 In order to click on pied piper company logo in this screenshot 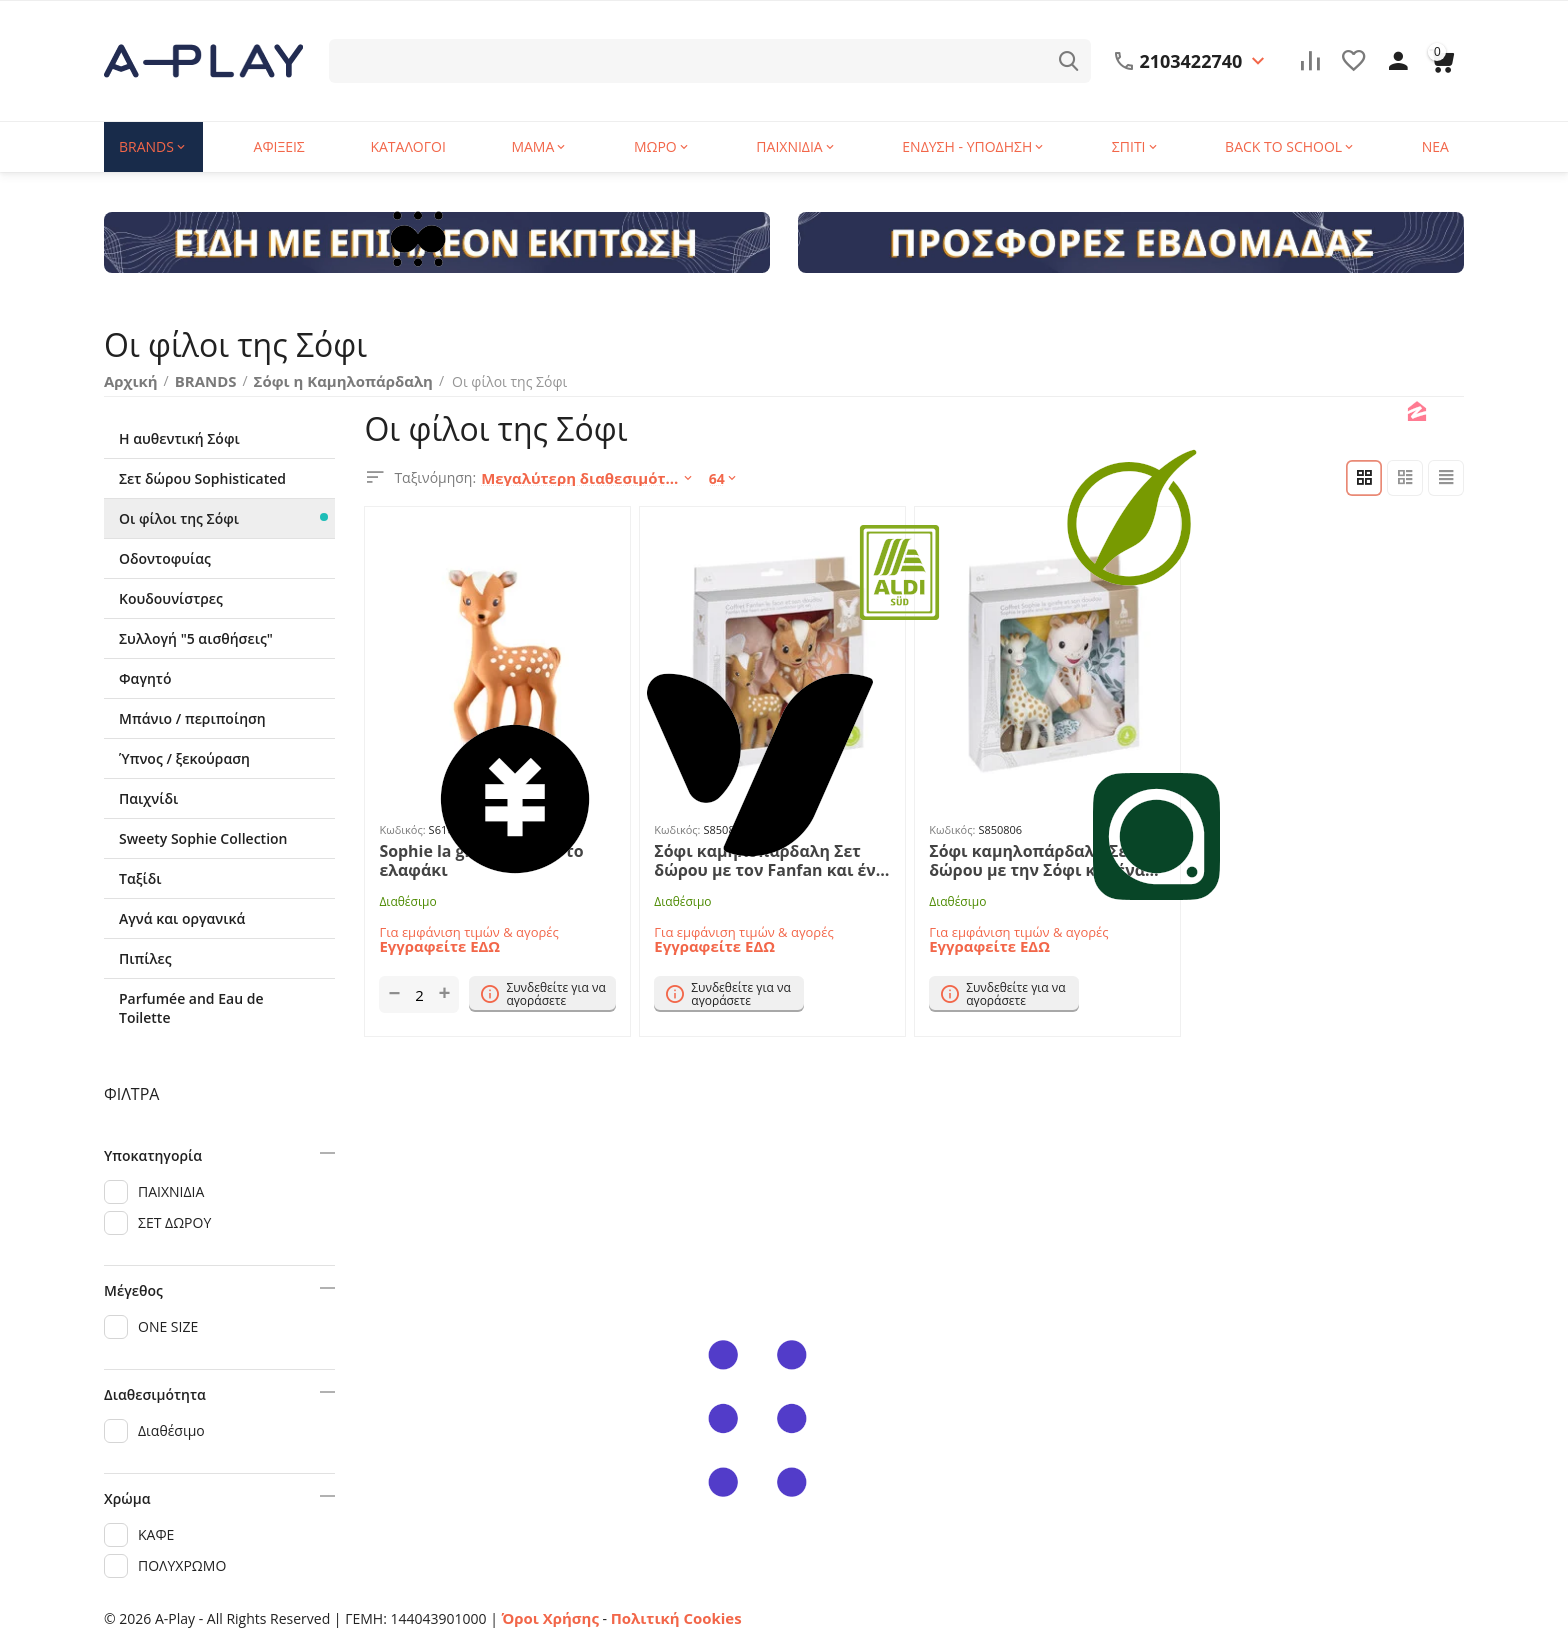, I will do `click(1129, 519)`.